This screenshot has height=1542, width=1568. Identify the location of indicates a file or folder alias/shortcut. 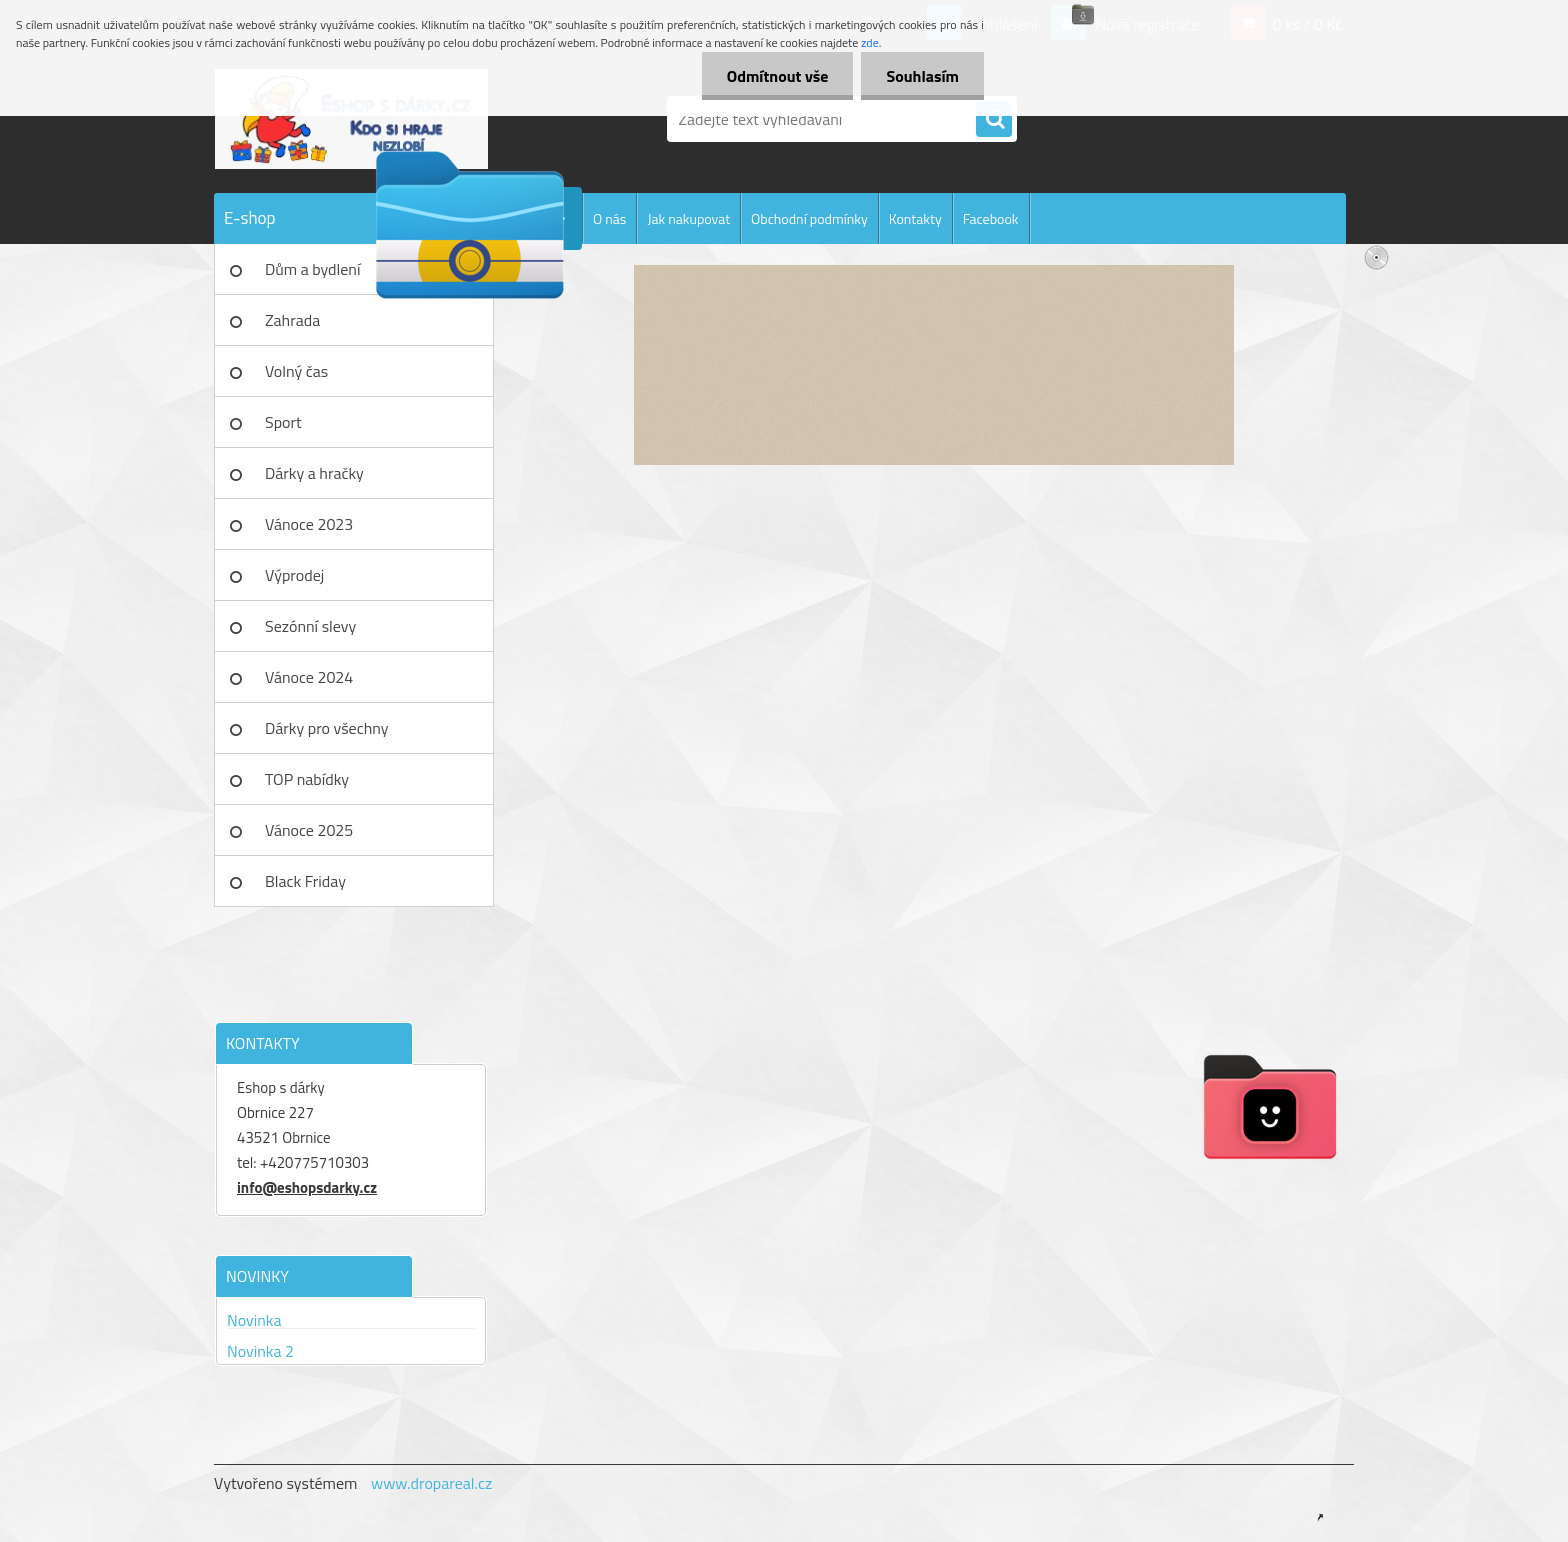
(1341, 1498).